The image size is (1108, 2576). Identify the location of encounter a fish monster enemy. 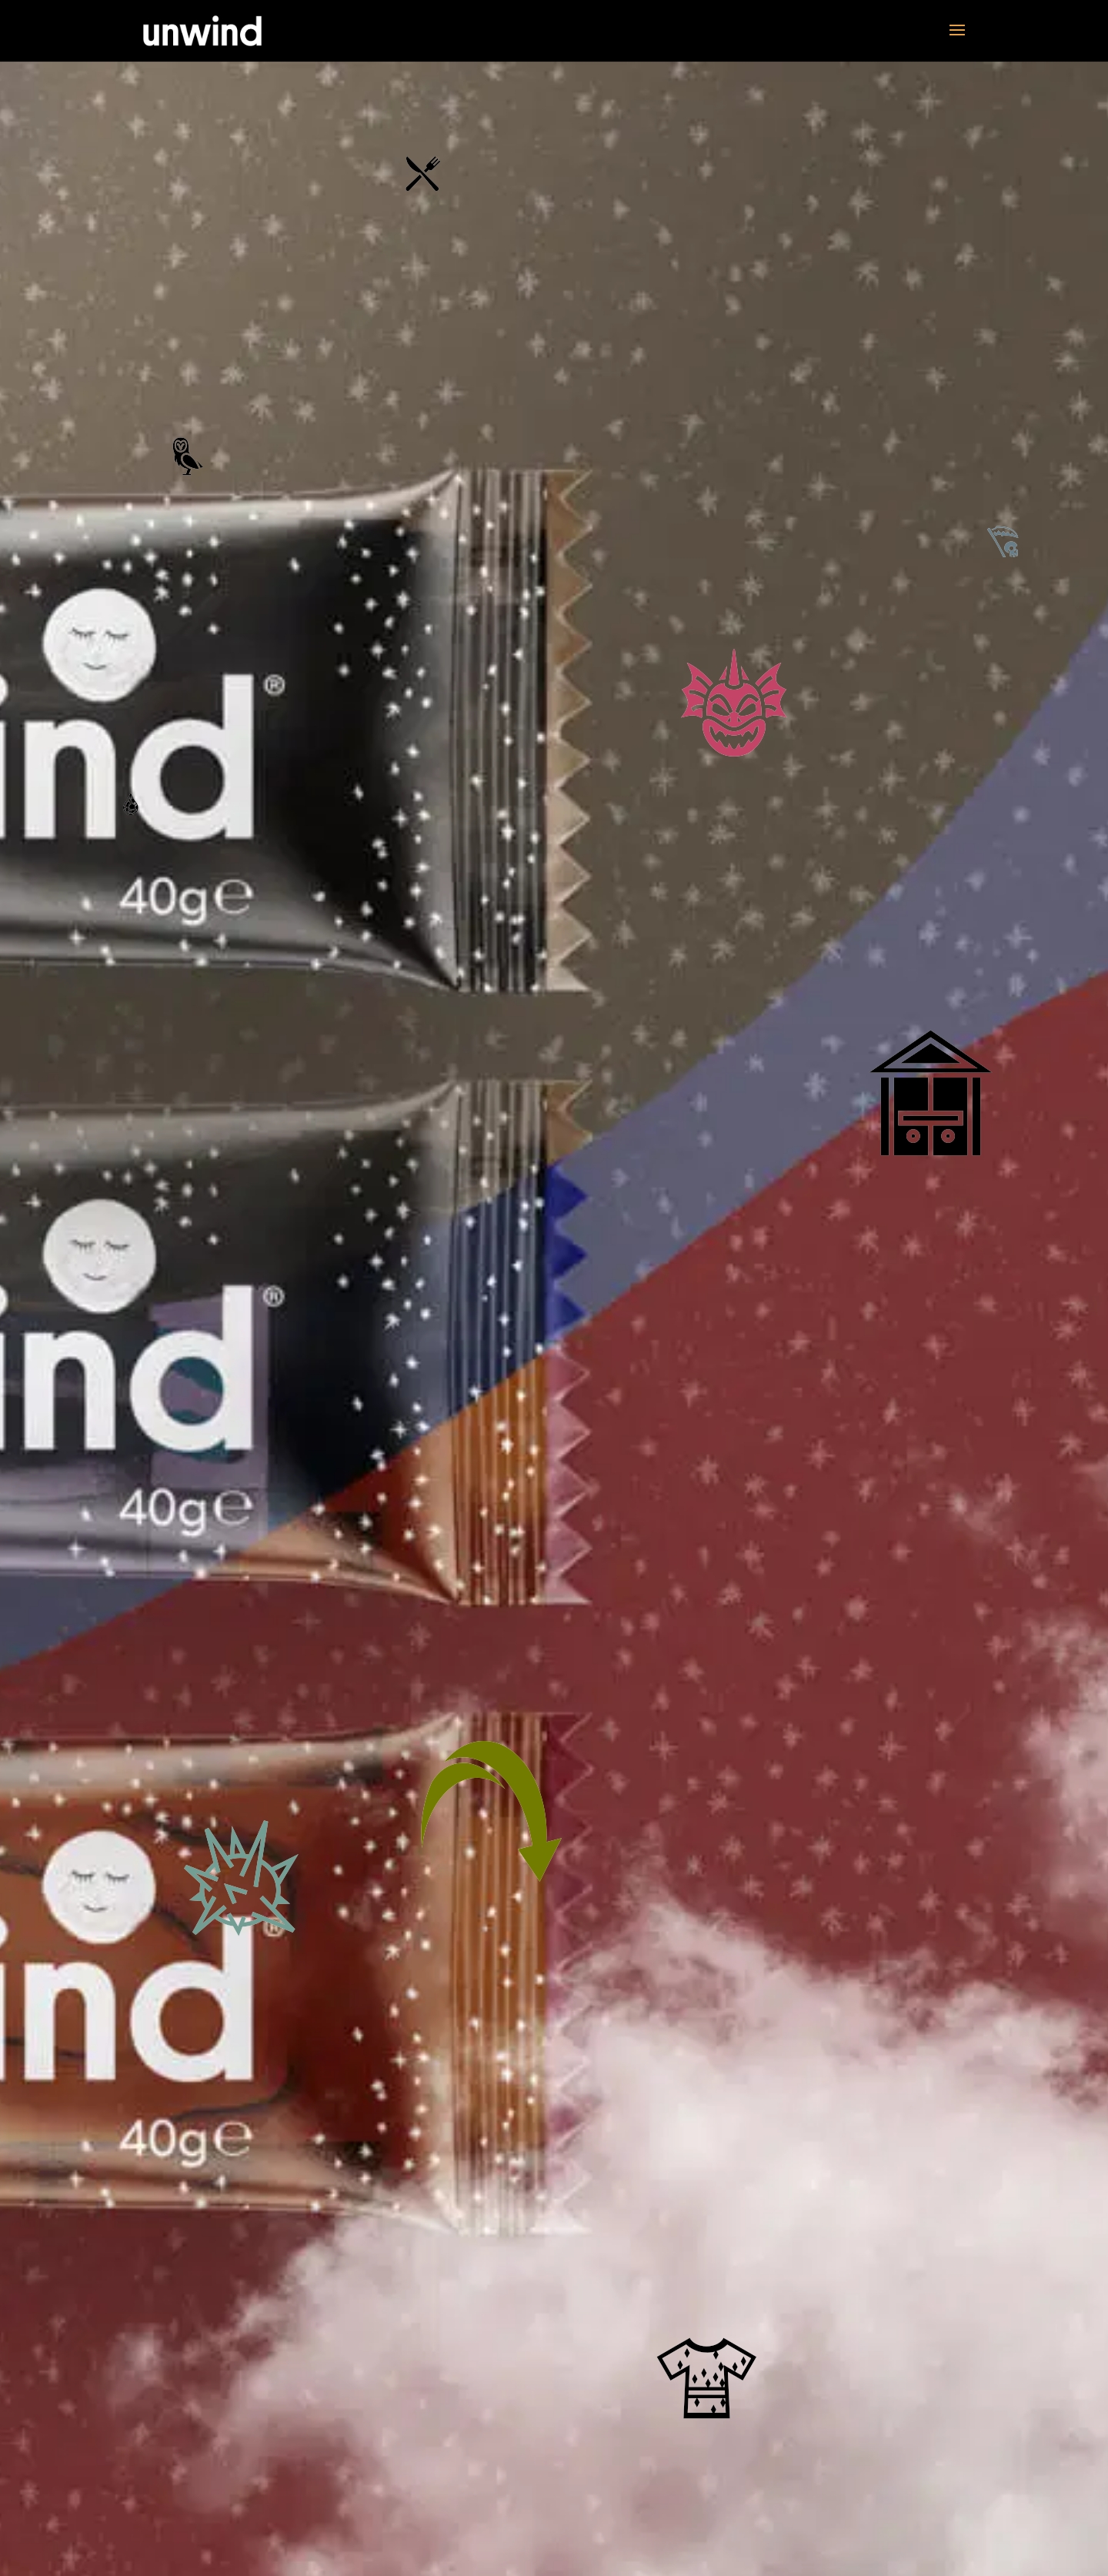
(734, 703).